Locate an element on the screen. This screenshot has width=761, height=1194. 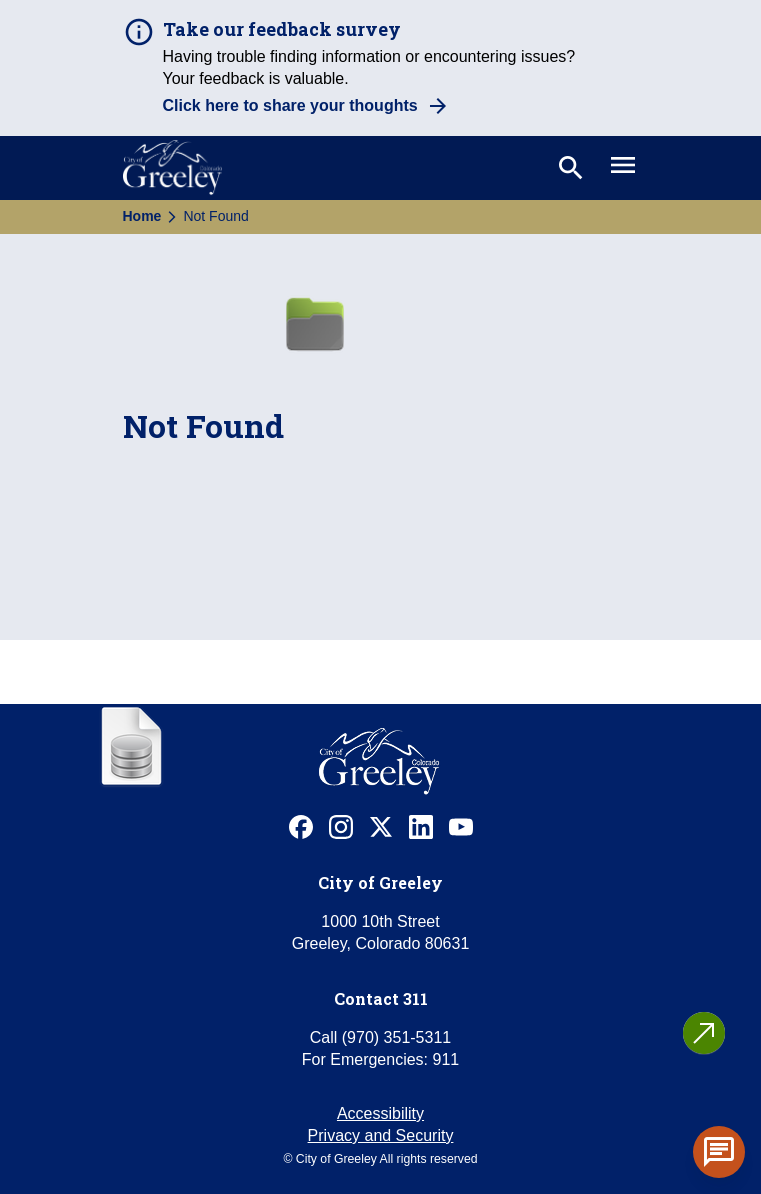
open an sql database file is located at coordinates (131, 747).